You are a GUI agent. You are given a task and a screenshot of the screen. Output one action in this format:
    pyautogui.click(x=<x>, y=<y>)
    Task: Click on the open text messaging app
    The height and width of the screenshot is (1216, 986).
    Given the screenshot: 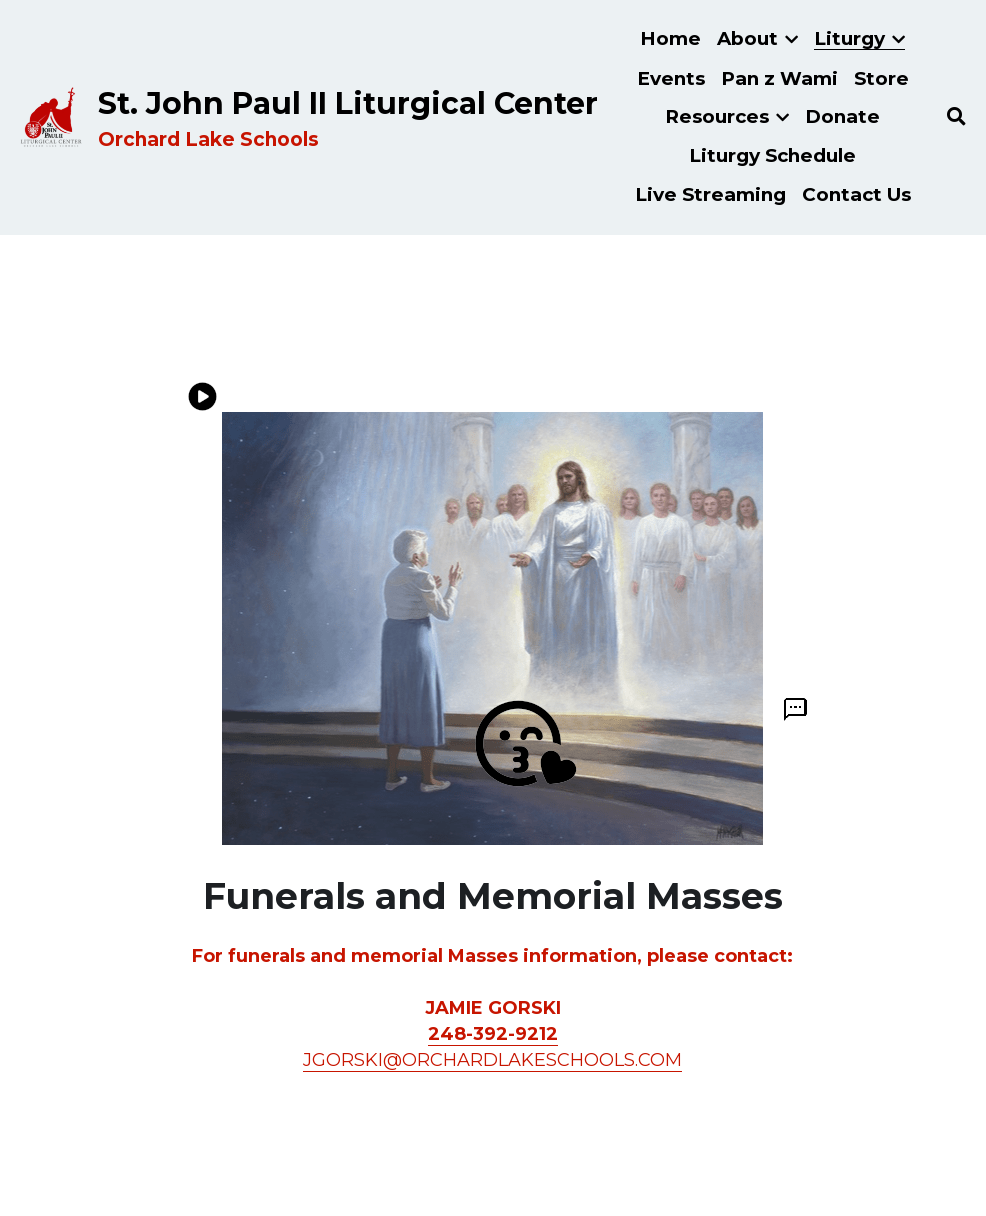 What is the action you would take?
    pyautogui.click(x=795, y=709)
    